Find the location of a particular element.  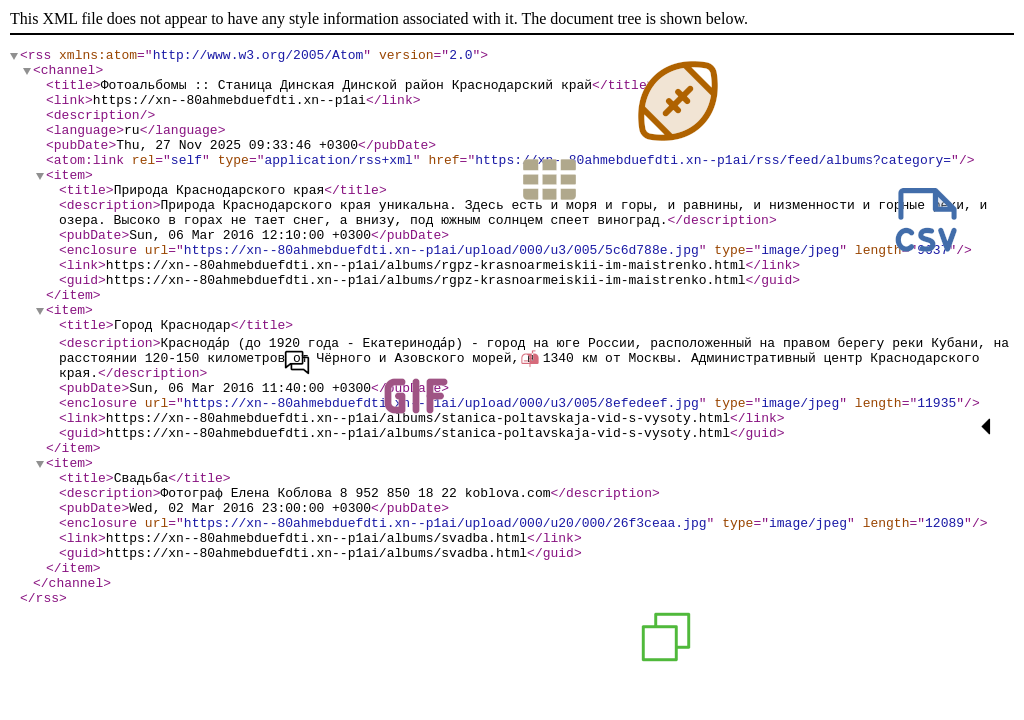

open or view a CSV file is located at coordinates (927, 222).